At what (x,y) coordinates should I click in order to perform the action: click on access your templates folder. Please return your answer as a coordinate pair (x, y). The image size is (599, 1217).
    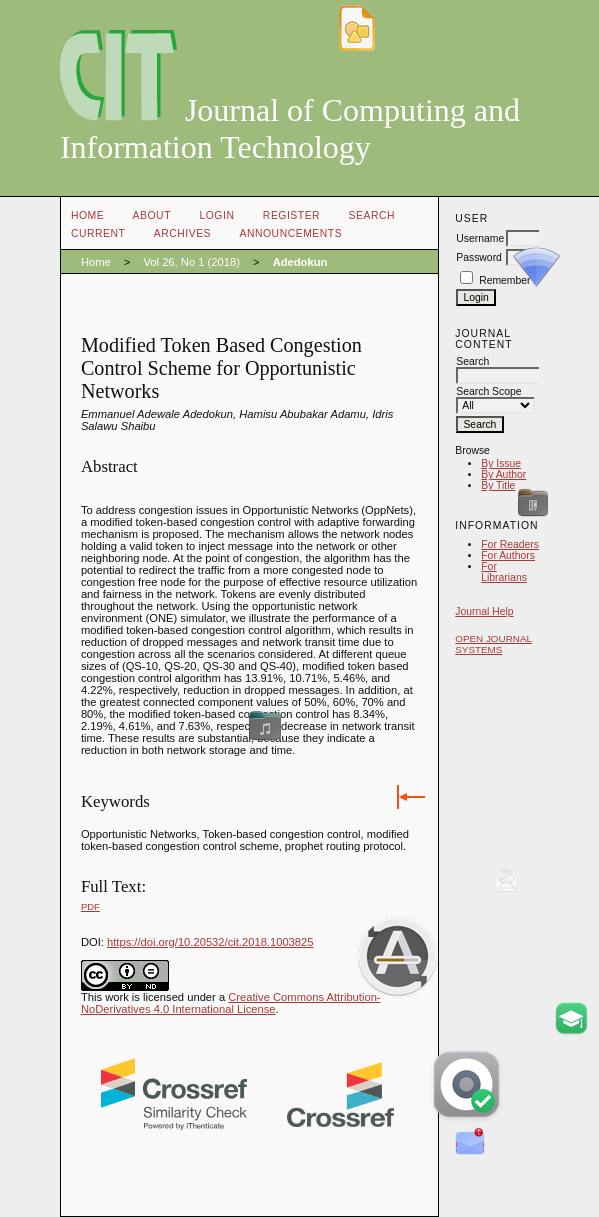
    Looking at the image, I should click on (533, 502).